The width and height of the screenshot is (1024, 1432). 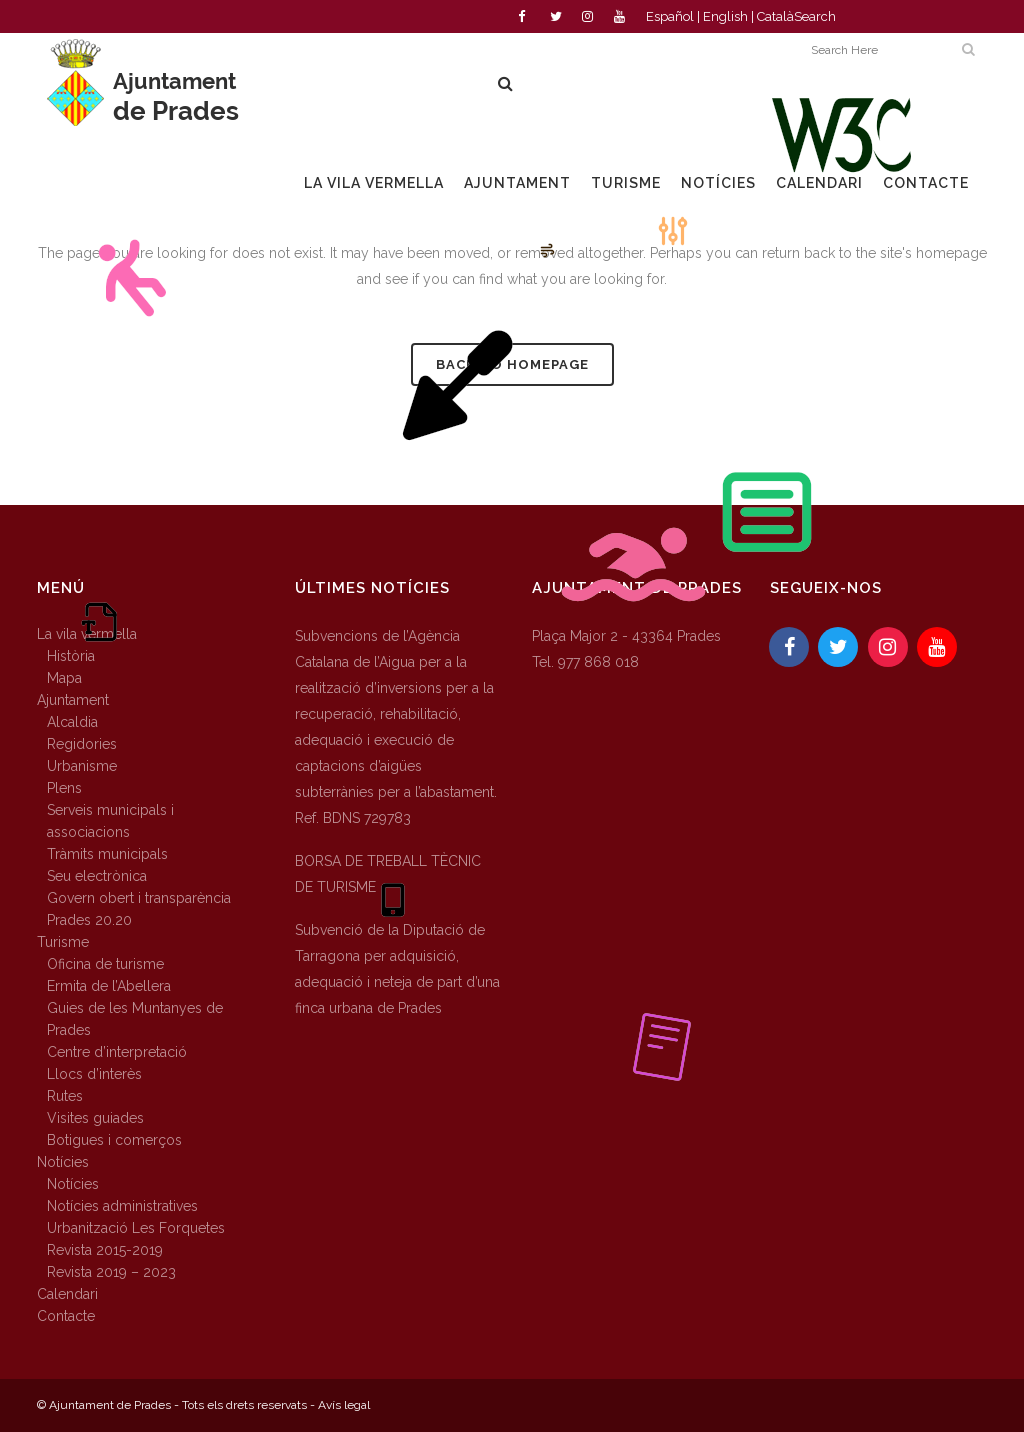 What do you see at coordinates (841, 132) in the screenshot?
I see `world wide web consortium (w3c) logo` at bounding box center [841, 132].